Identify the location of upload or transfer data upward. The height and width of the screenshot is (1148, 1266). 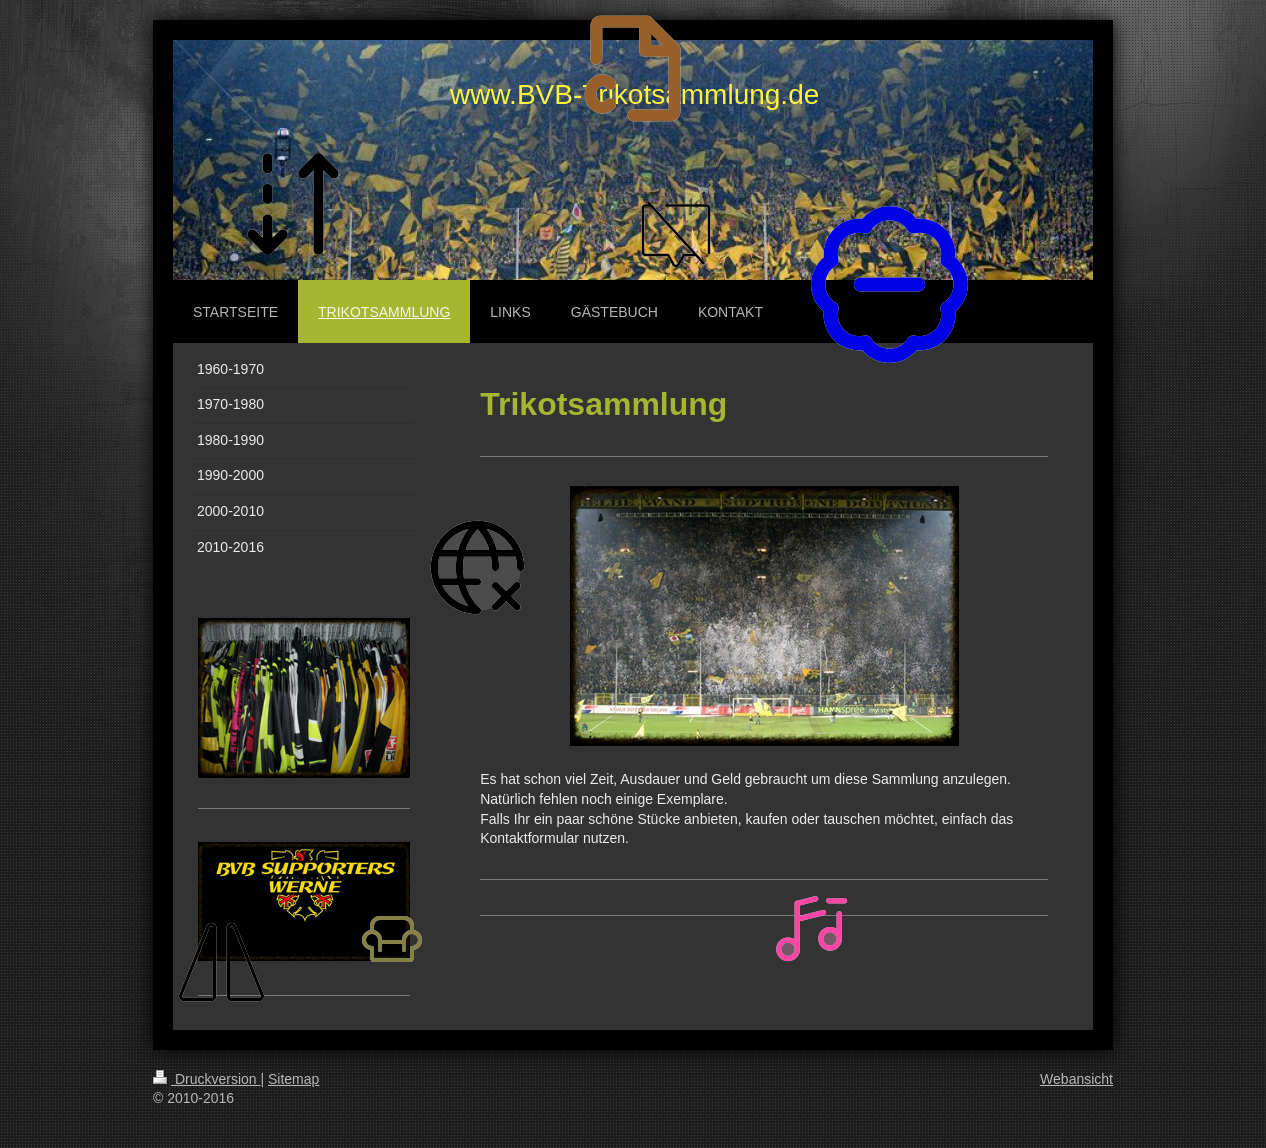
(293, 204).